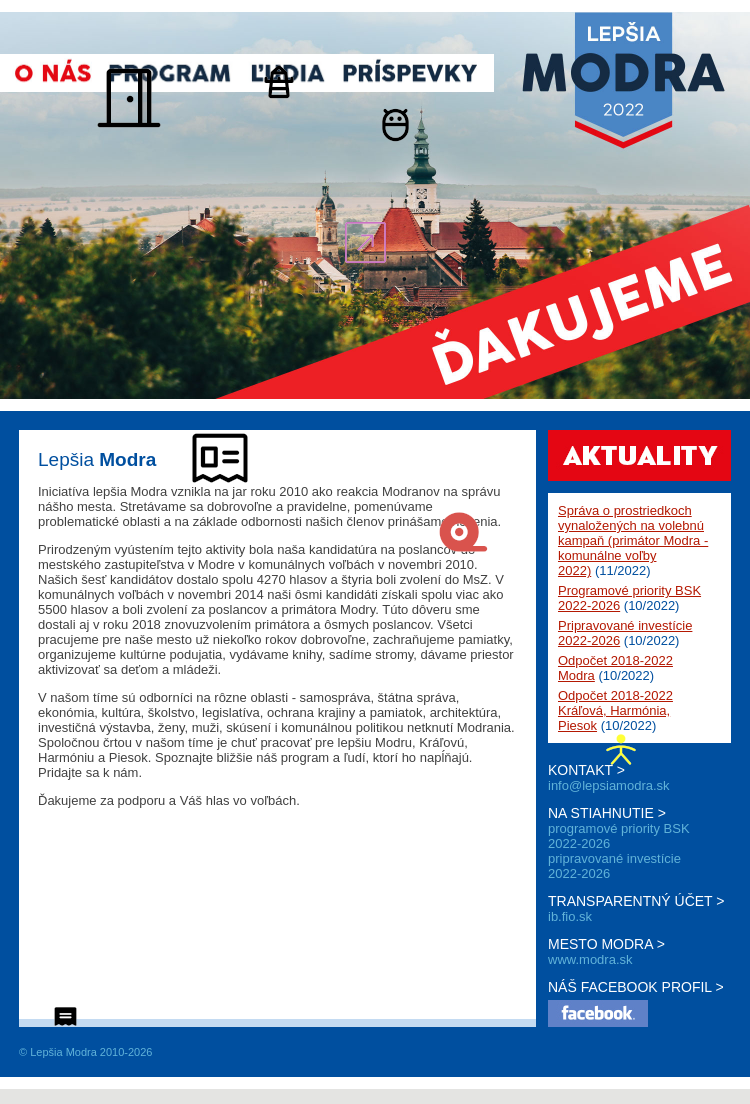 The height and width of the screenshot is (1104, 750). What do you see at coordinates (129, 98) in the screenshot?
I see `log out or exit the current session` at bounding box center [129, 98].